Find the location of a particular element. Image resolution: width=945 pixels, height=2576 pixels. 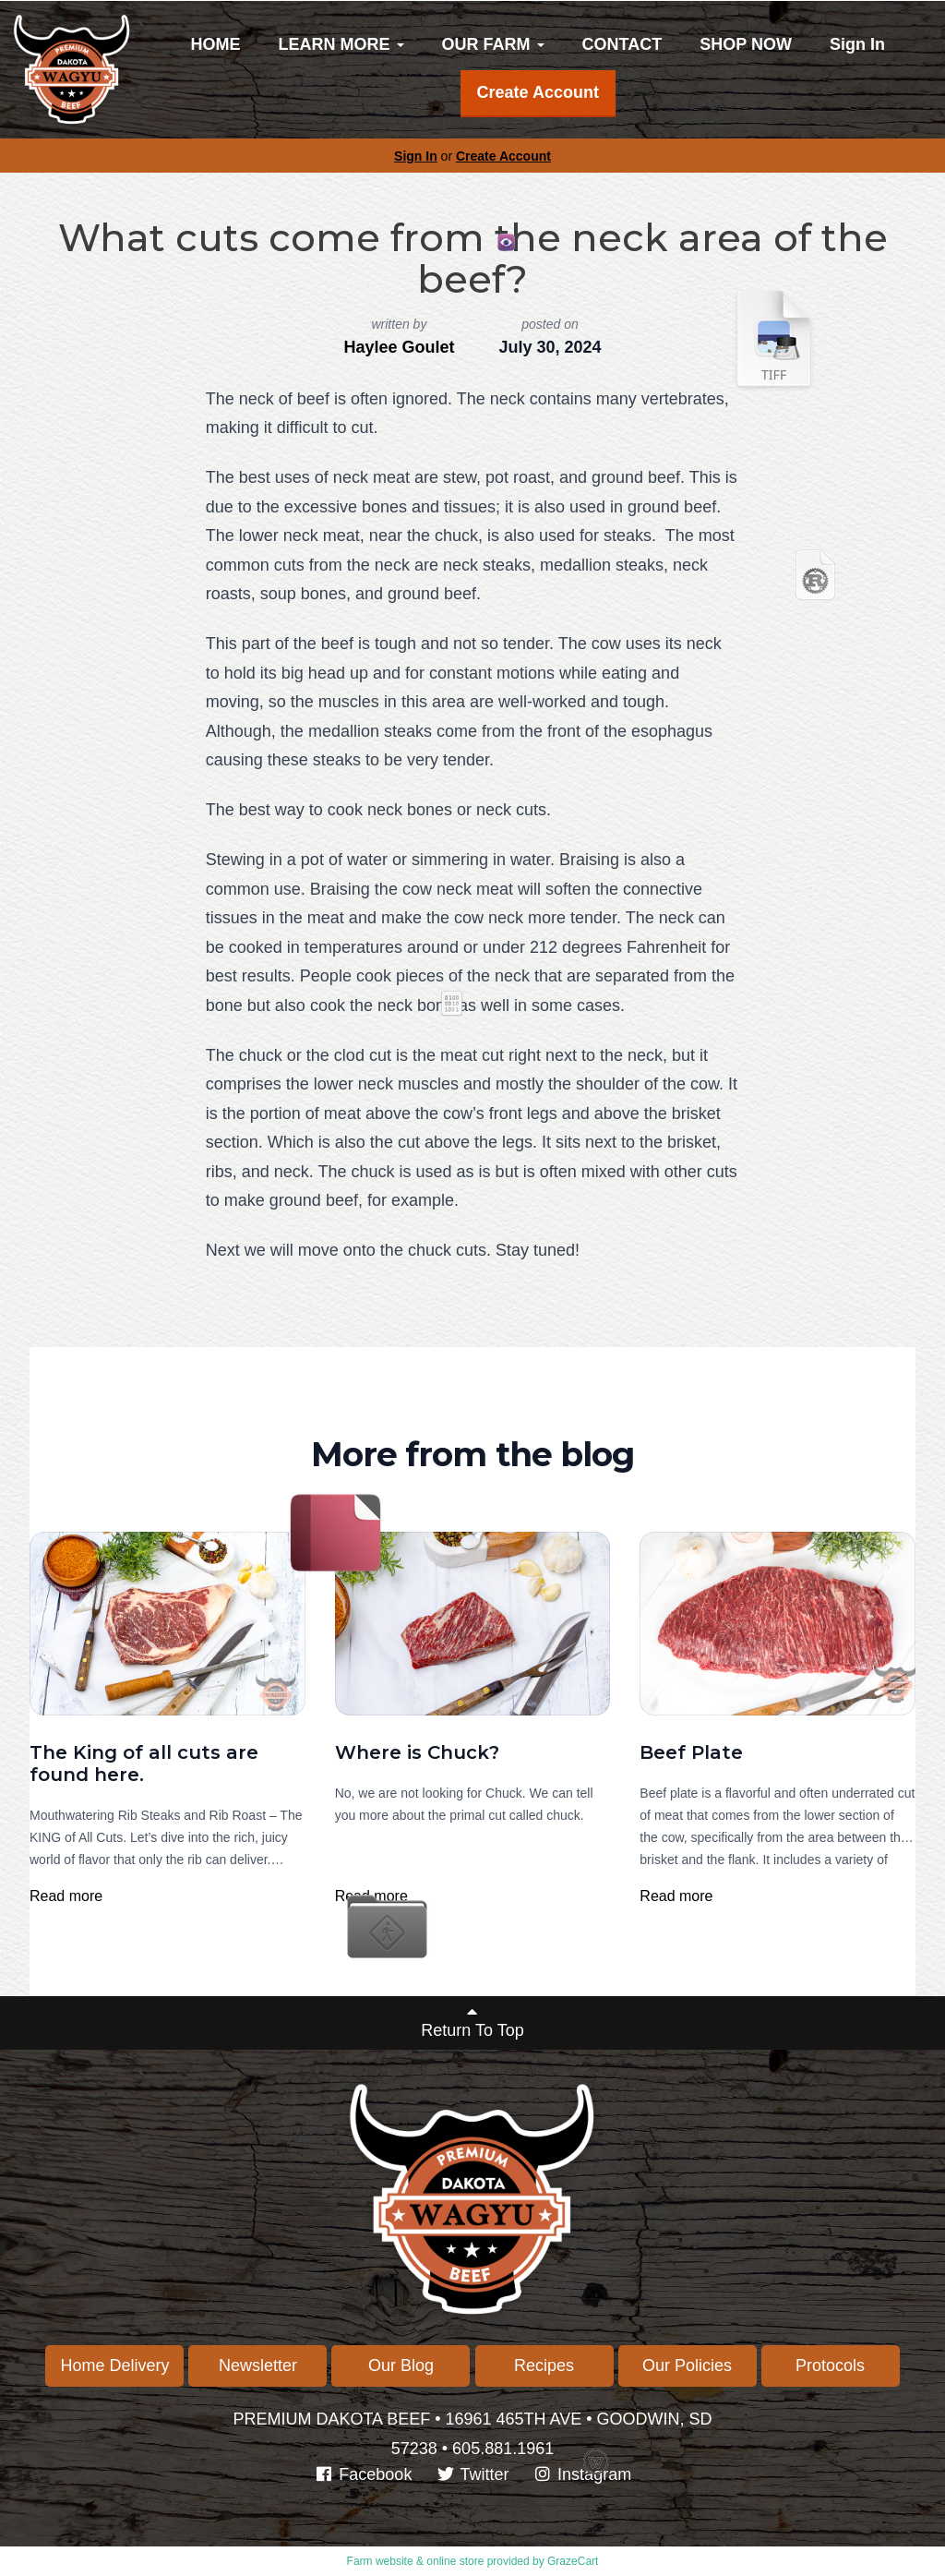

open privacy and security settings is located at coordinates (506, 242).